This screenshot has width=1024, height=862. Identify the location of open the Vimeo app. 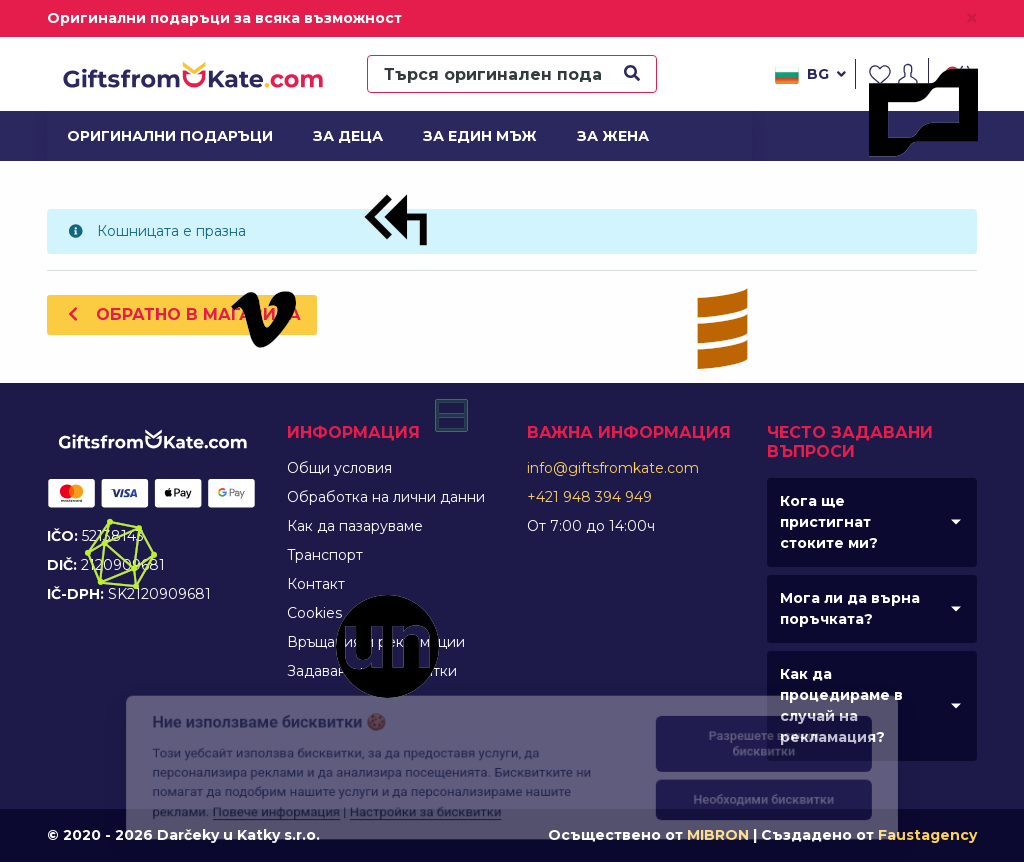
(263, 319).